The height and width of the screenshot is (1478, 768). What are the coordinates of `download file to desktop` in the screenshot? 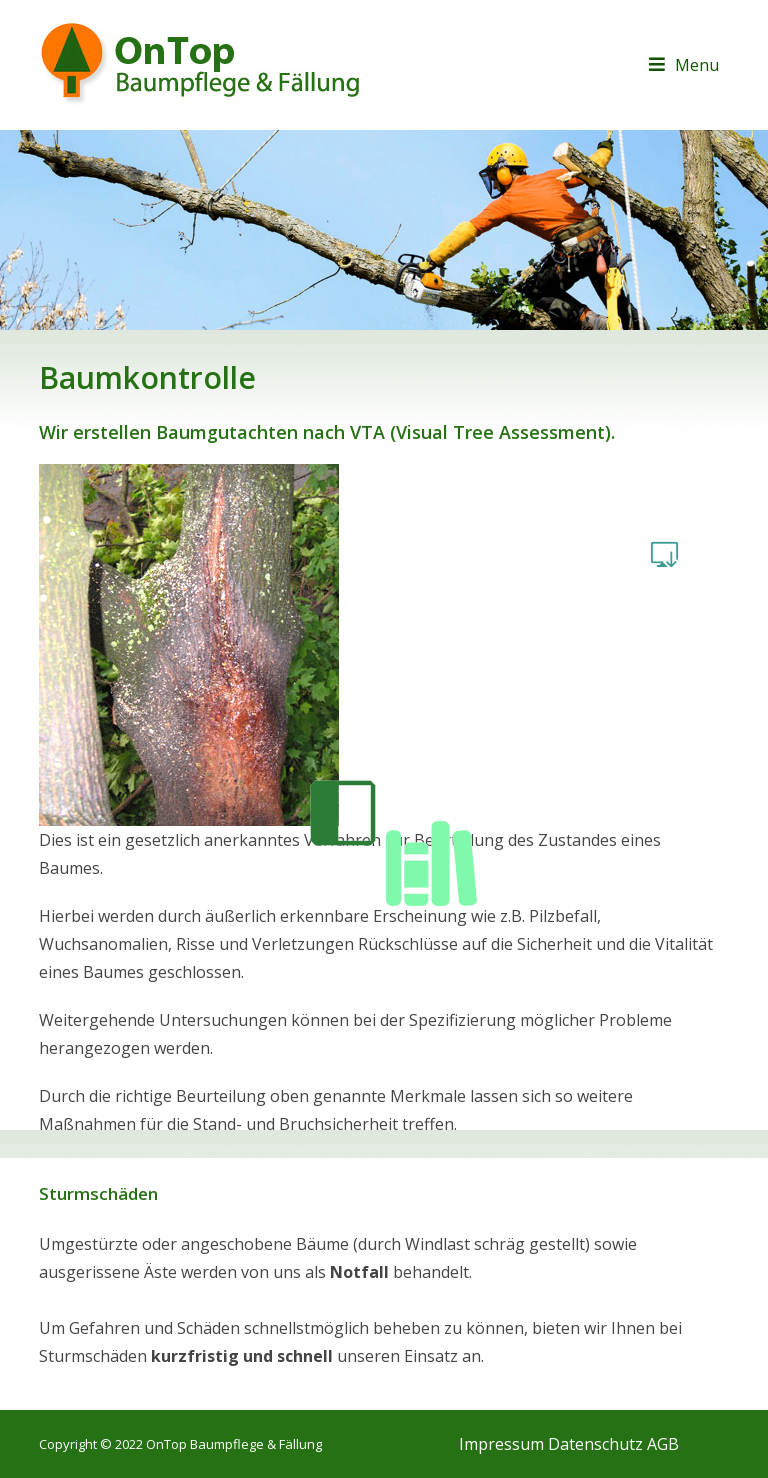 It's located at (664, 553).